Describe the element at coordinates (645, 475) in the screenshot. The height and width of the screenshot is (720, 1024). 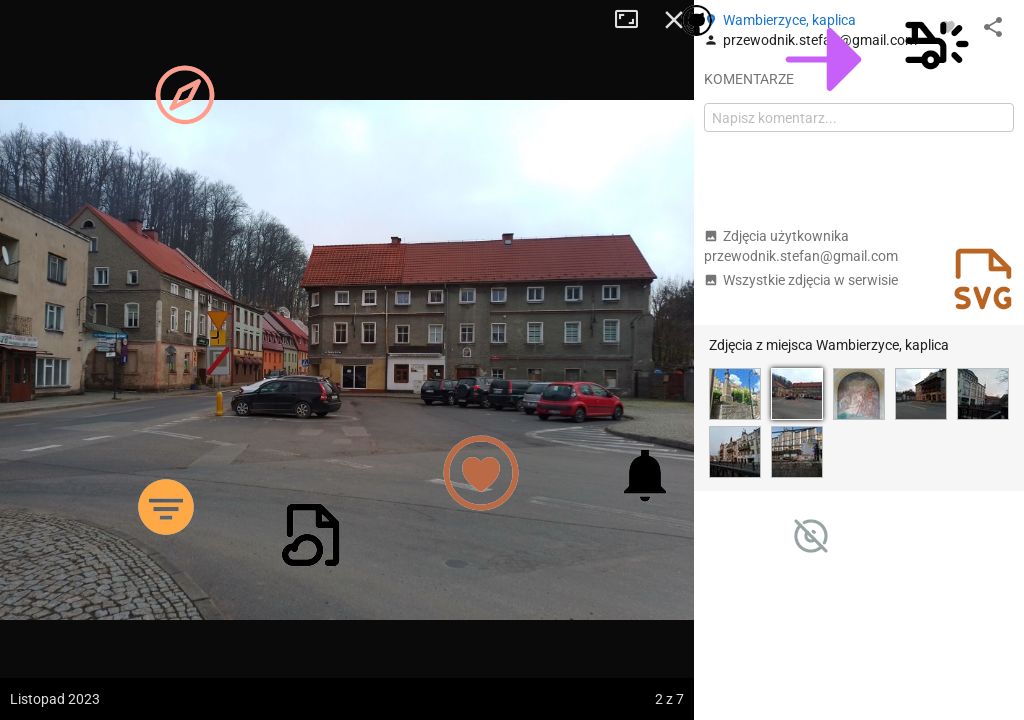
I see `view your notifications` at that location.